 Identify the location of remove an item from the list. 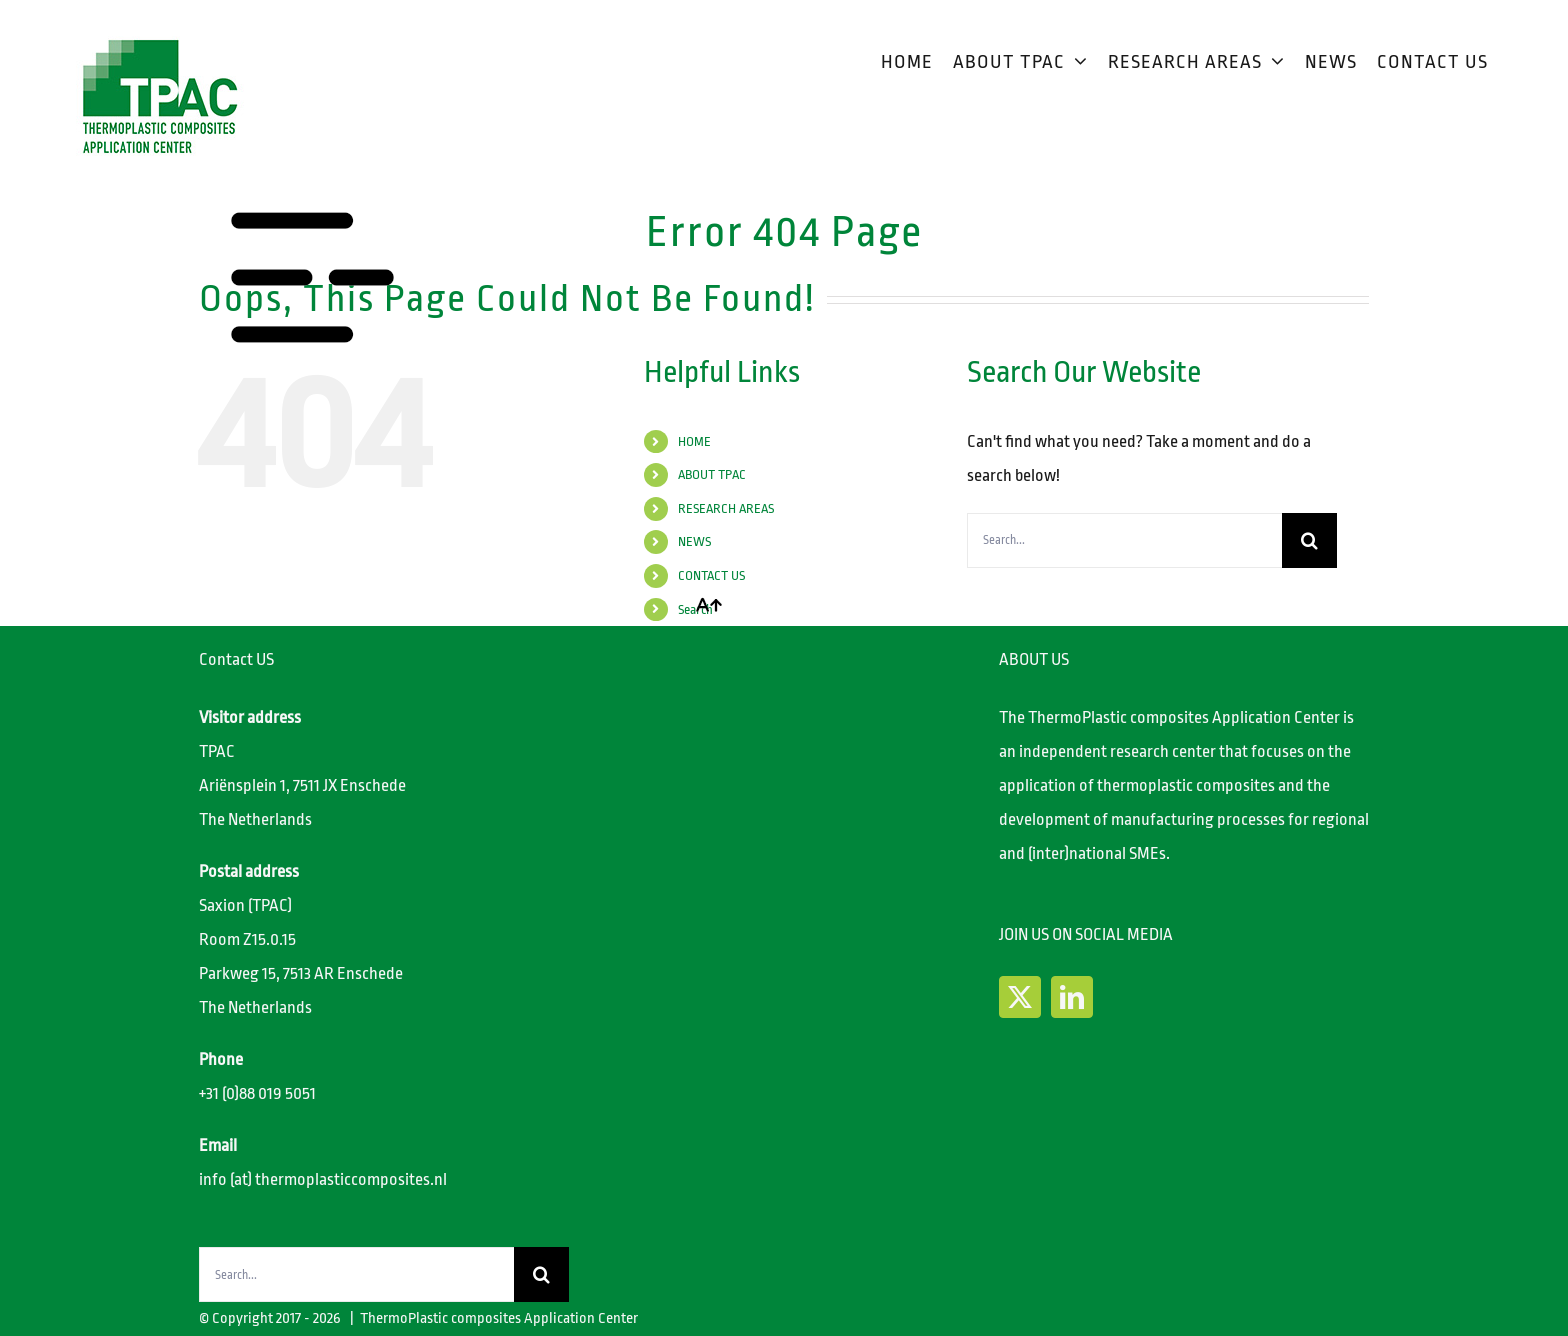
(312, 277).